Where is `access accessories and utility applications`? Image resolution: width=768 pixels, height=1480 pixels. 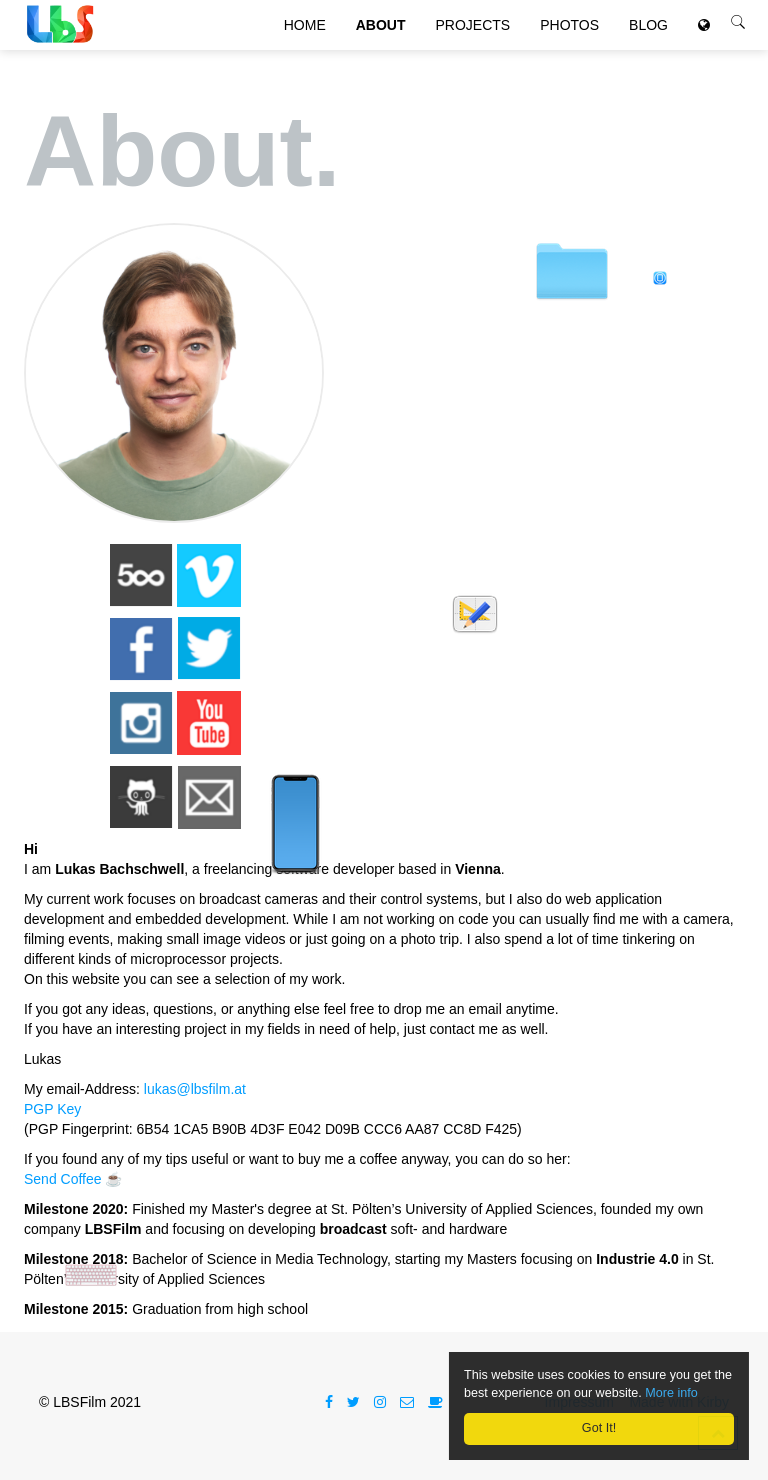
access accessories and utility applications is located at coordinates (475, 614).